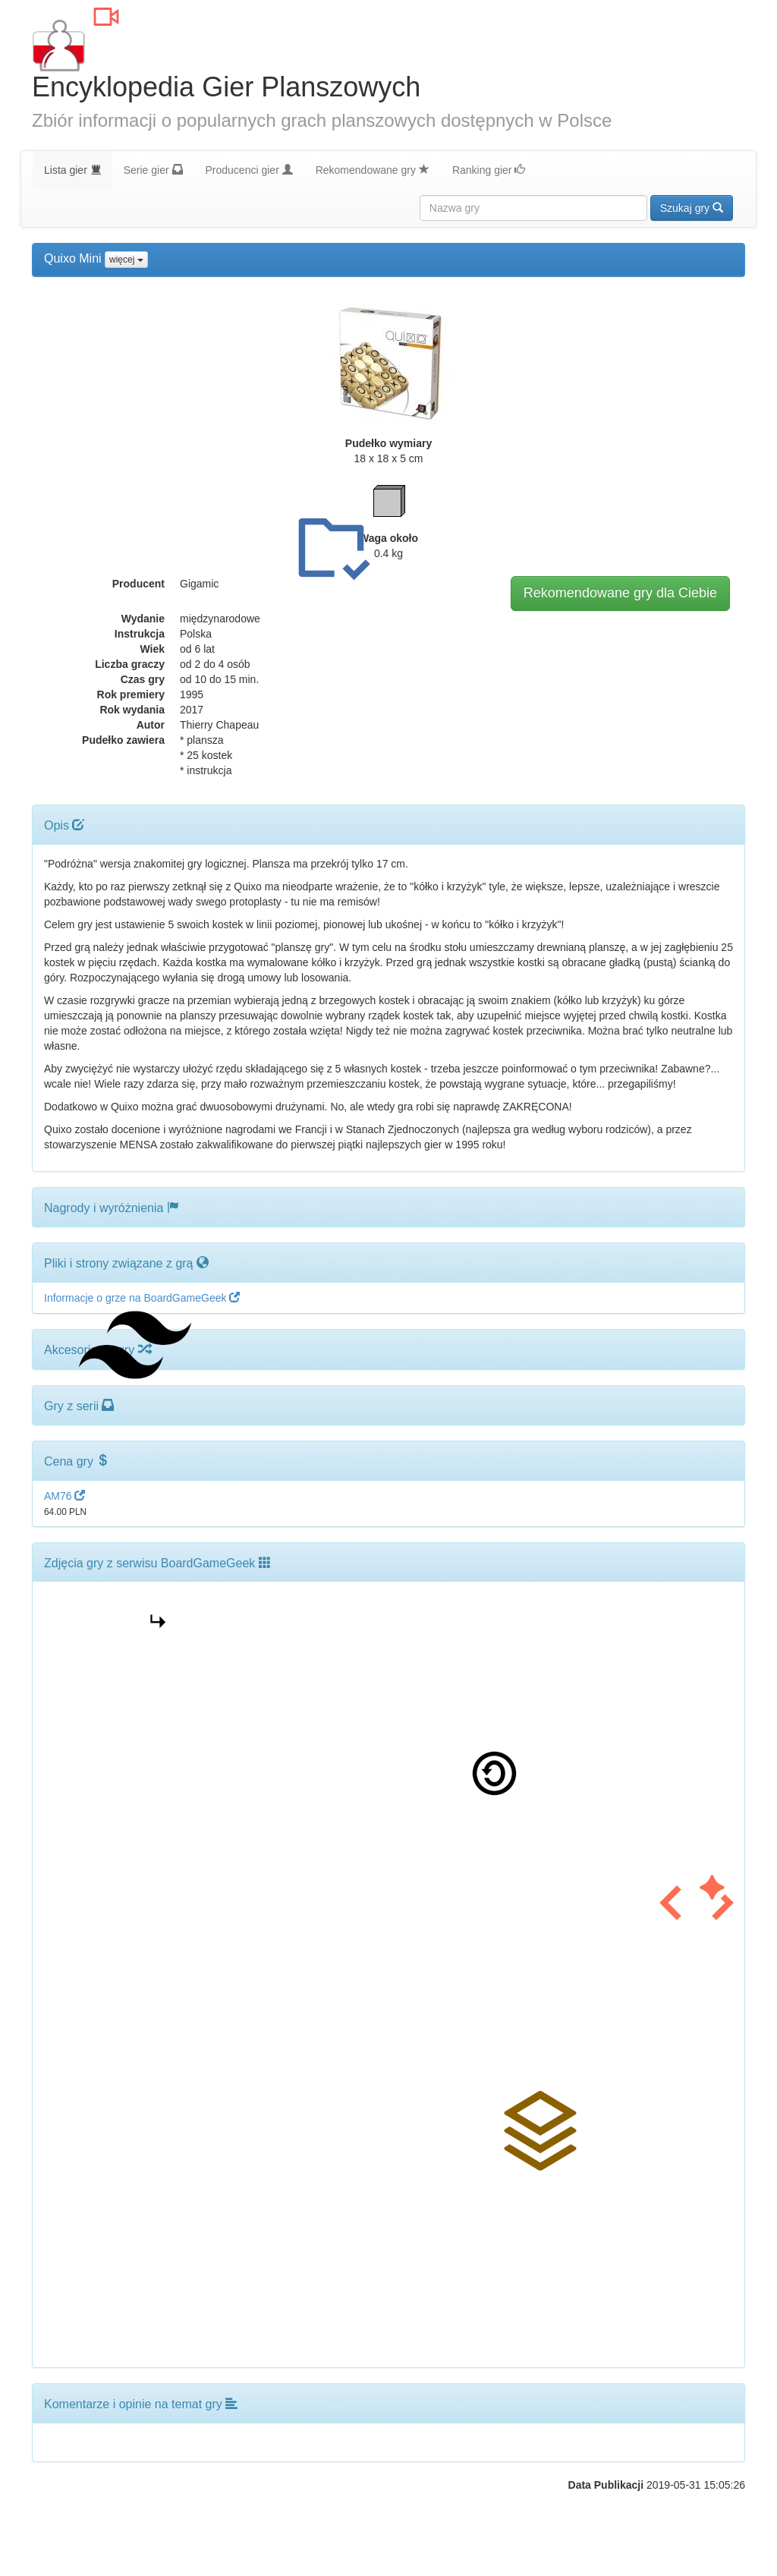 The image size is (777, 2576). What do you see at coordinates (697, 1903) in the screenshot?
I see `access AI-powered code assistance` at bounding box center [697, 1903].